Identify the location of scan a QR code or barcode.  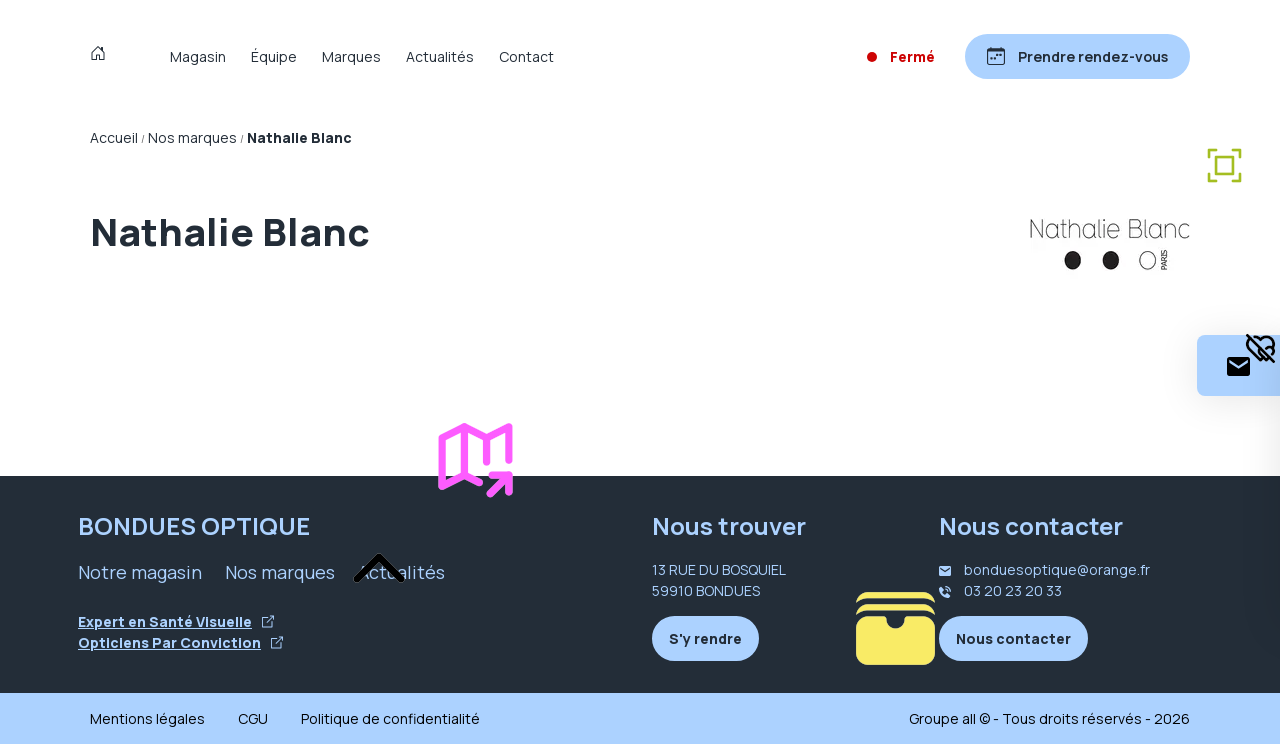
(1224, 165).